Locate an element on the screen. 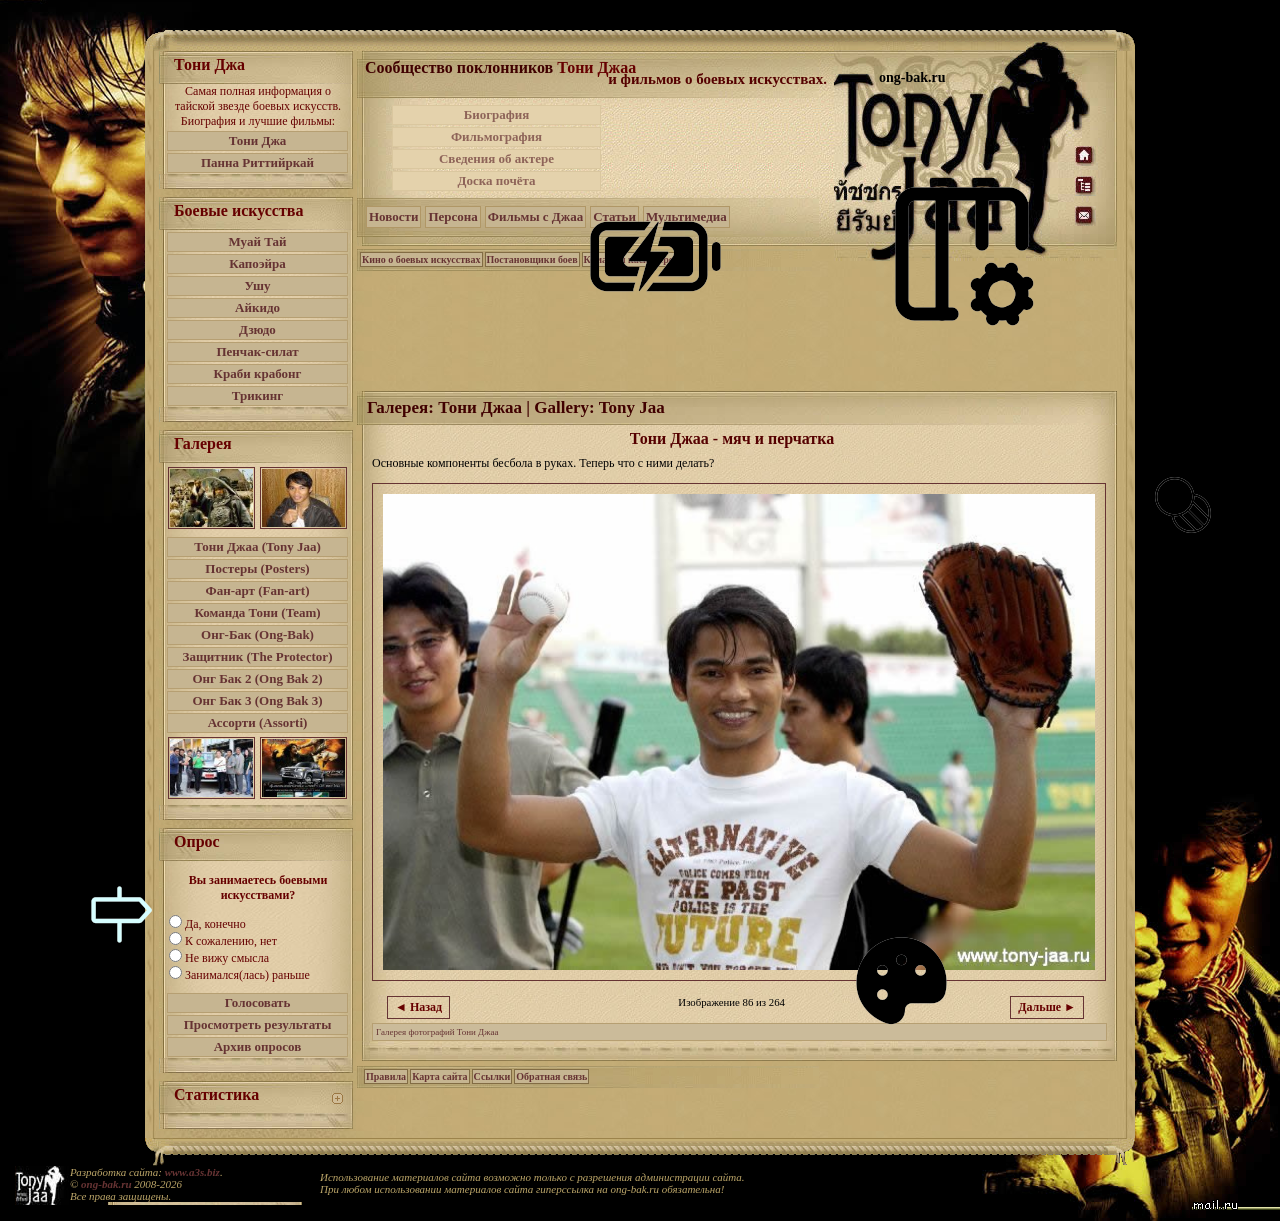 The height and width of the screenshot is (1221, 1280). navigate to directions or wayfinding is located at coordinates (119, 914).